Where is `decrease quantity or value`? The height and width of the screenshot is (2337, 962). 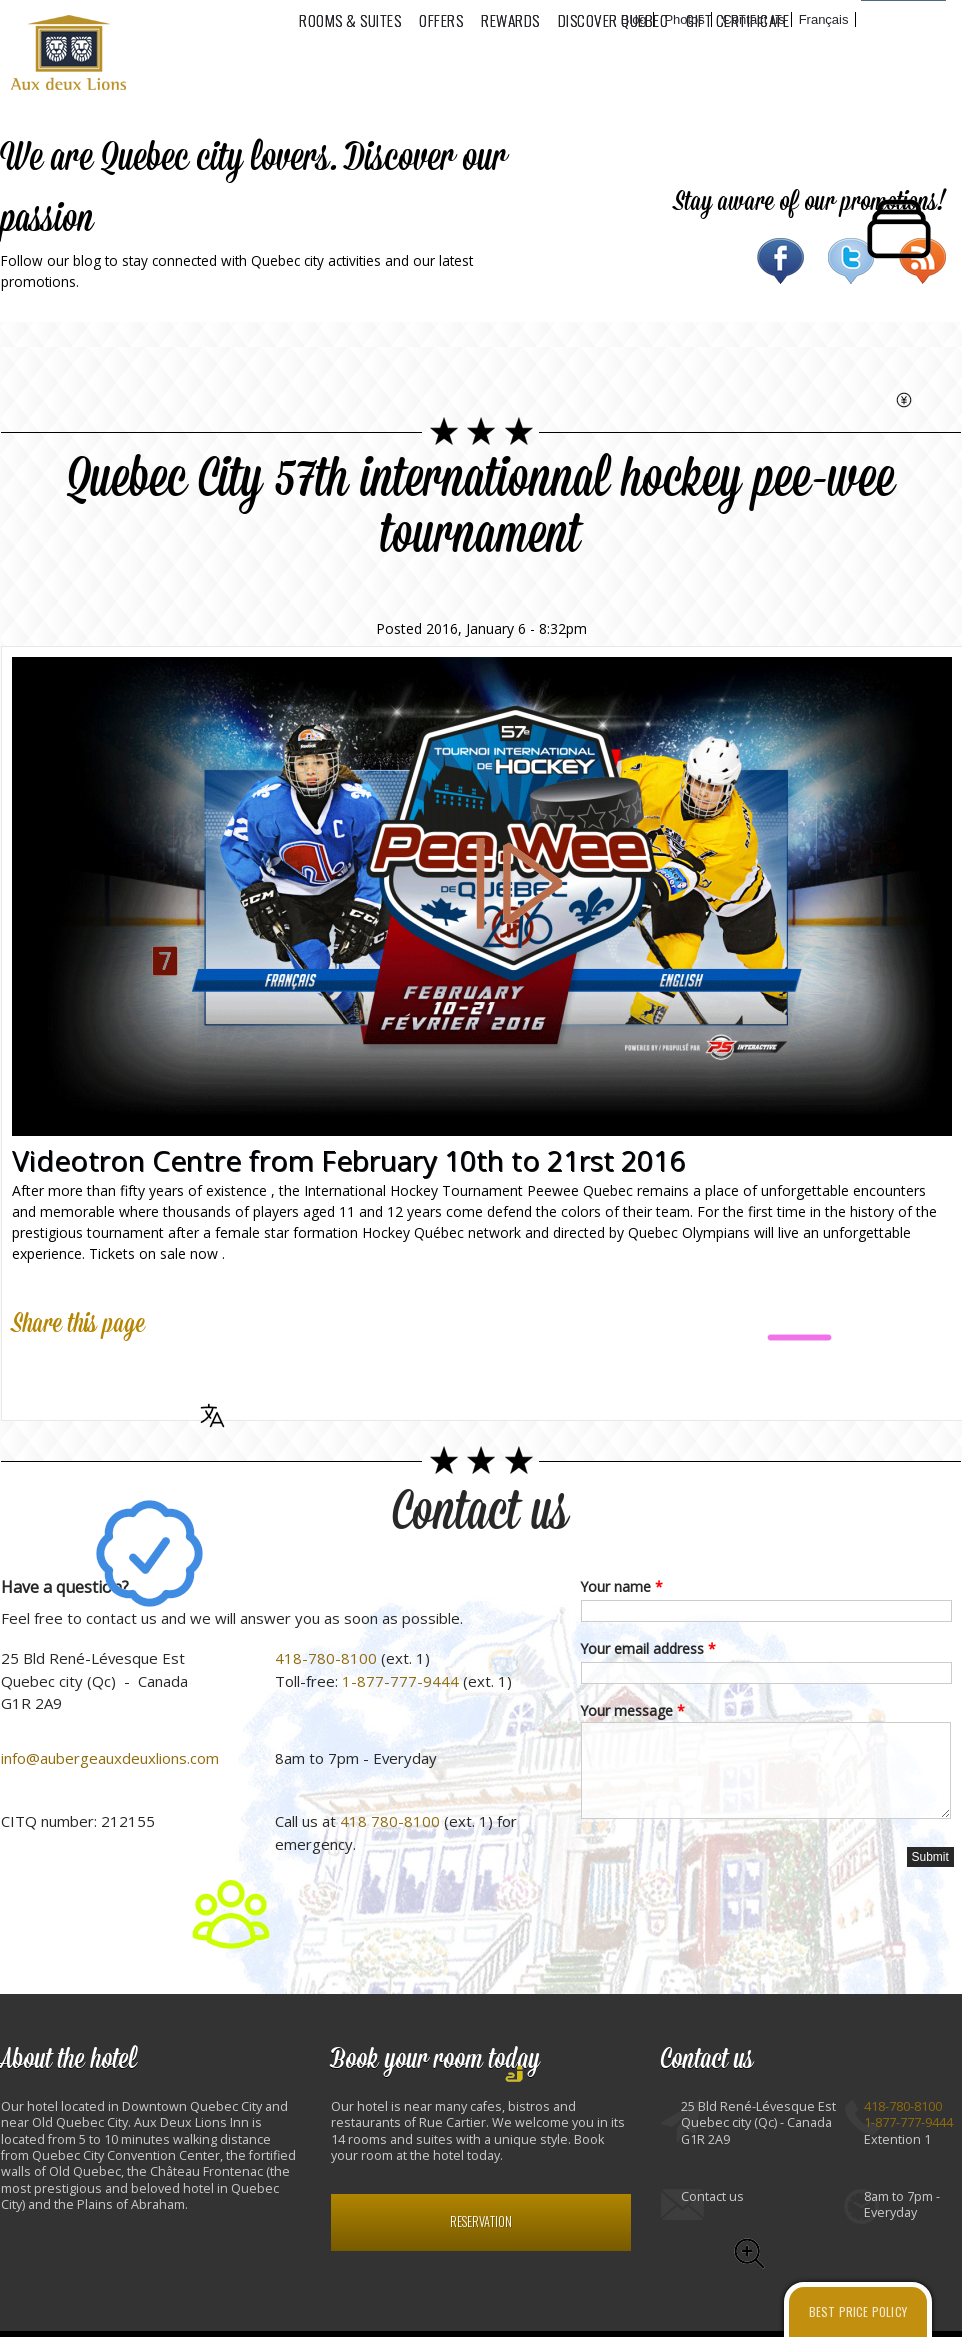
decrease quantity or value is located at coordinates (799, 1337).